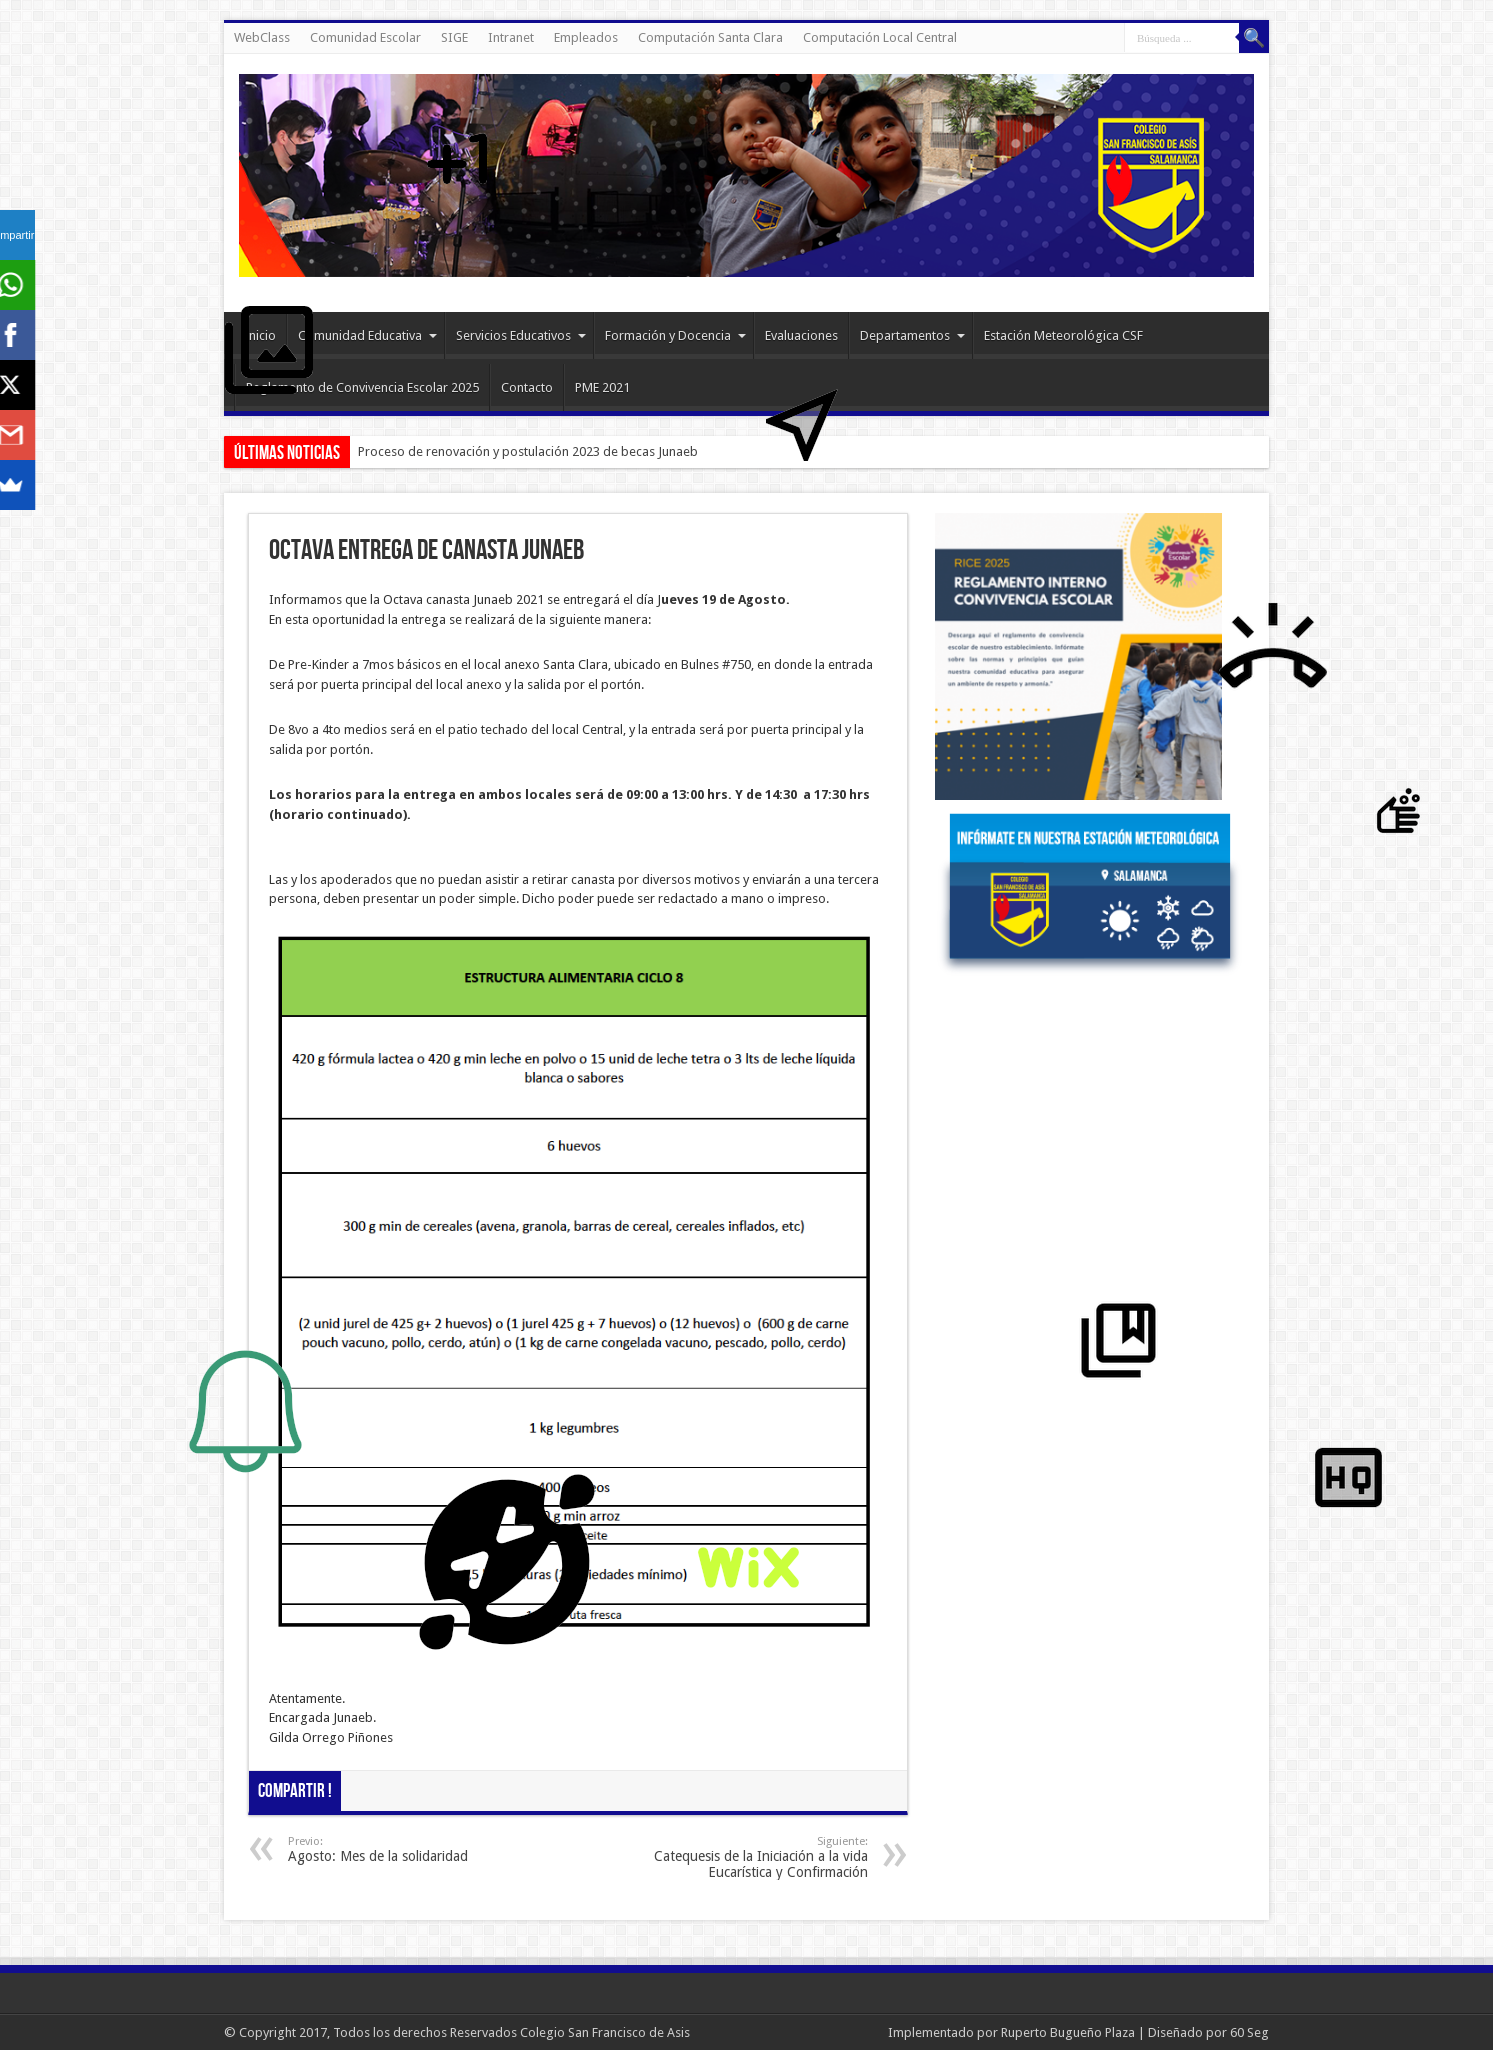 The height and width of the screenshot is (2050, 1493). Describe the element at coordinates (507, 1562) in the screenshot. I see `react with laughing emoji` at that location.